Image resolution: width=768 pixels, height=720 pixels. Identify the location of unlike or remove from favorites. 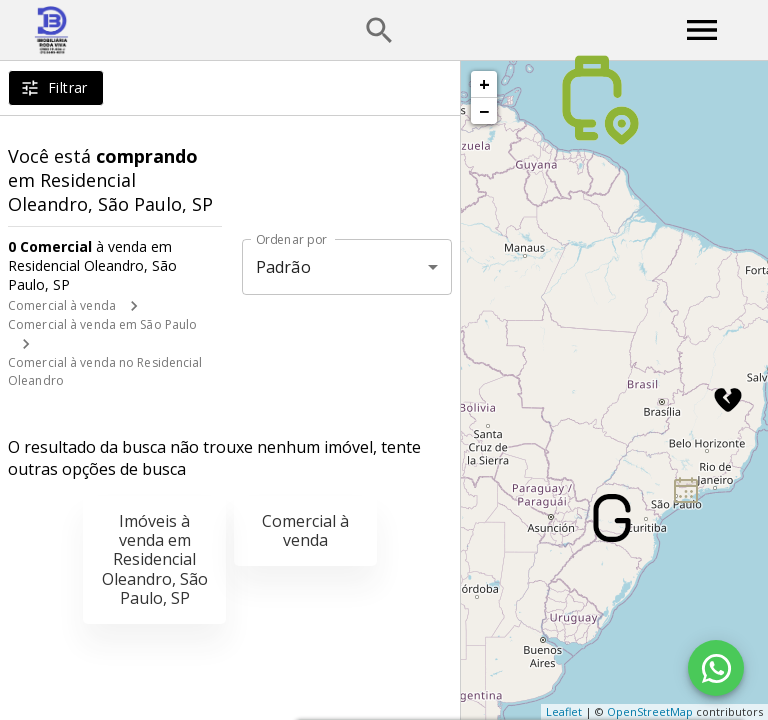
(728, 400).